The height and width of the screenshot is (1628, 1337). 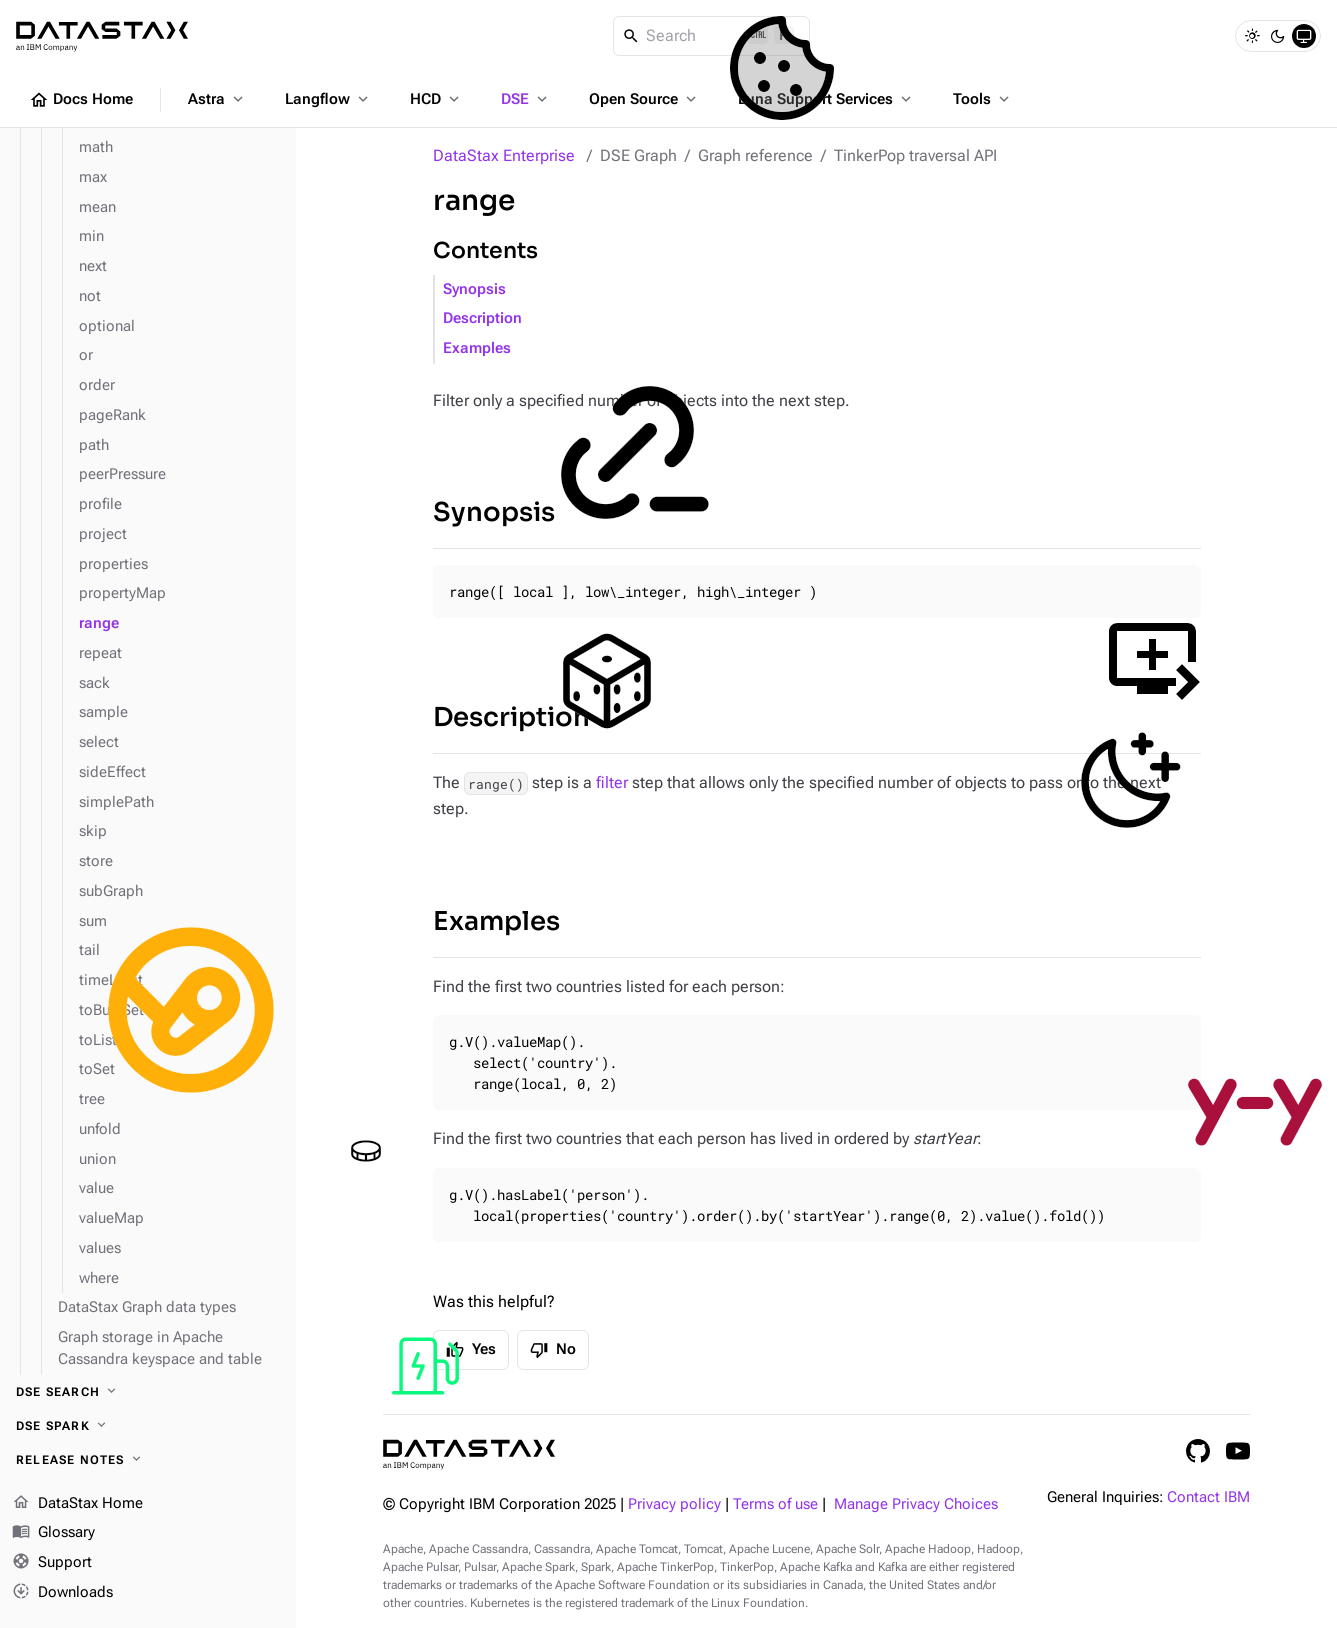 What do you see at coordinates (366, 1151) in the screenshot?
I see `view your coin balance or currency` at bounding box center [366, 1151].